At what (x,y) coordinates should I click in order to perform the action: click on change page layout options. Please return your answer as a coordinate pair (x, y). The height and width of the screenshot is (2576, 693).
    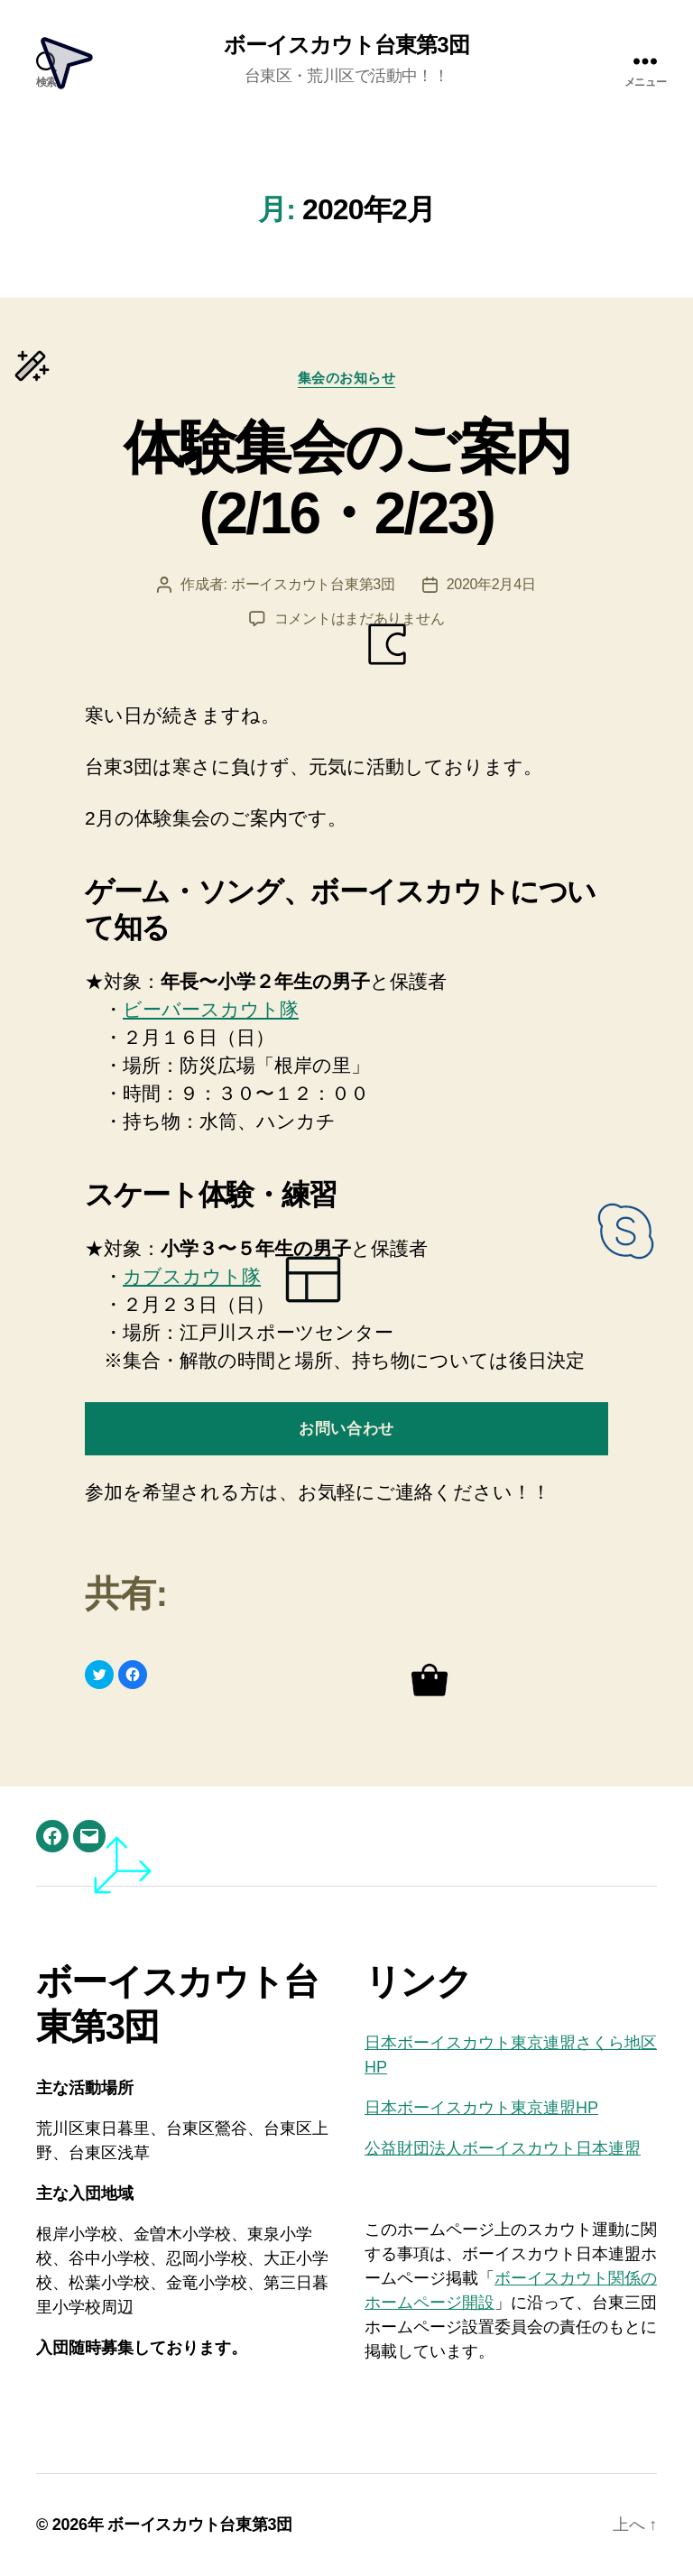
    Looking at the image, I should click on (313, 1279).